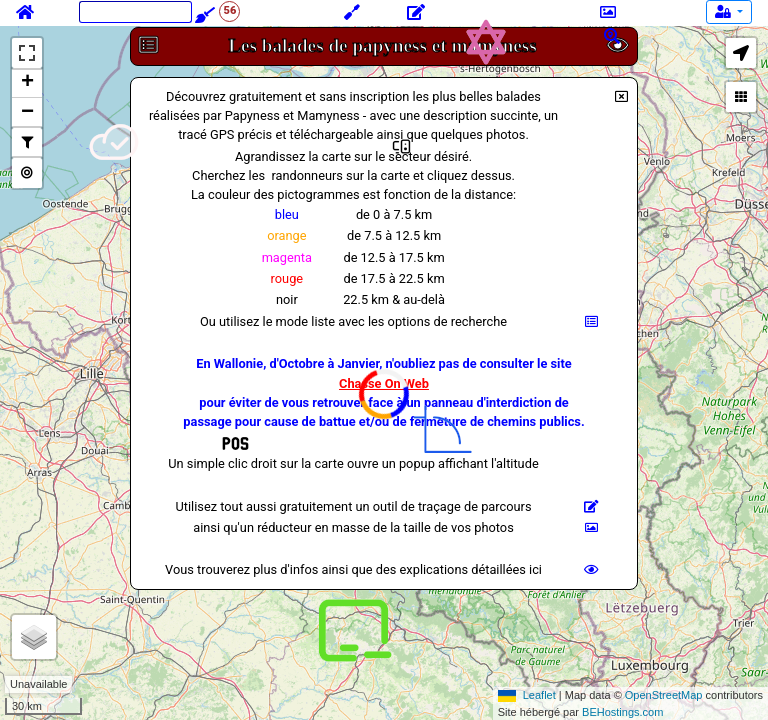  I want to click on access monitor and speaker settings, so click(401, 146).